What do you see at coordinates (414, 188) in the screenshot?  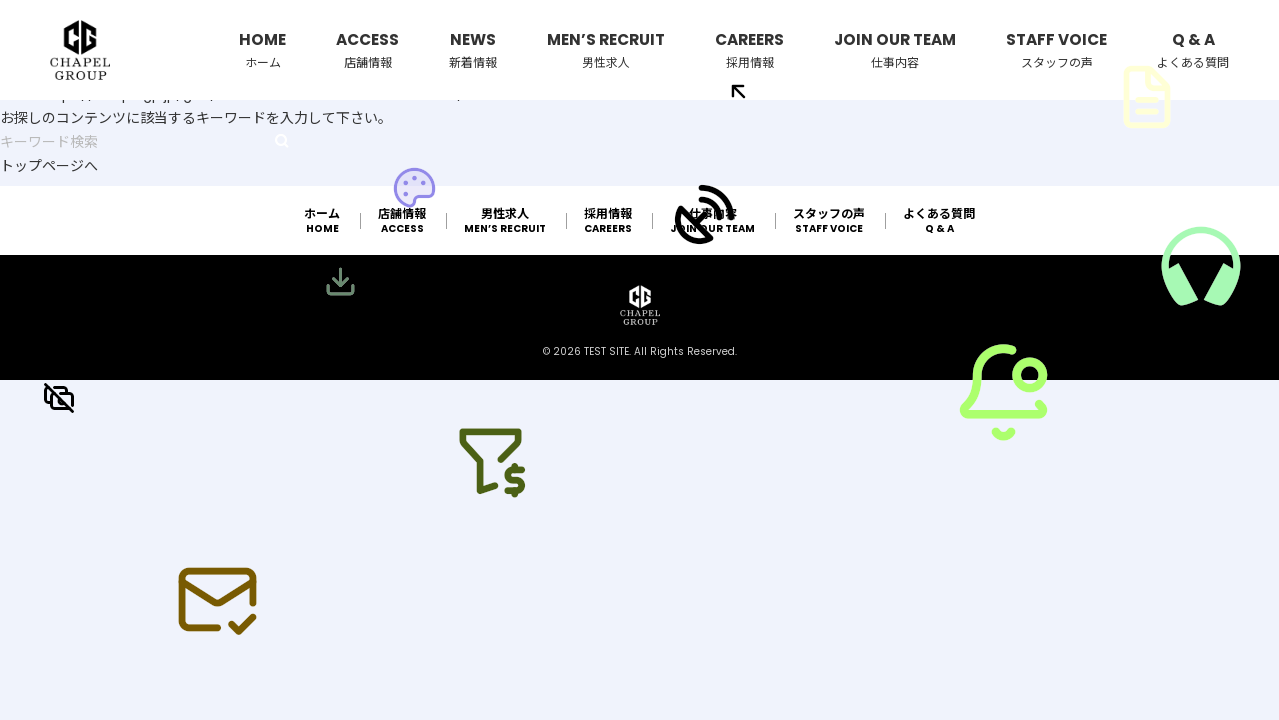 I see `customize theme or color settings` at bounding box center [414, 188].